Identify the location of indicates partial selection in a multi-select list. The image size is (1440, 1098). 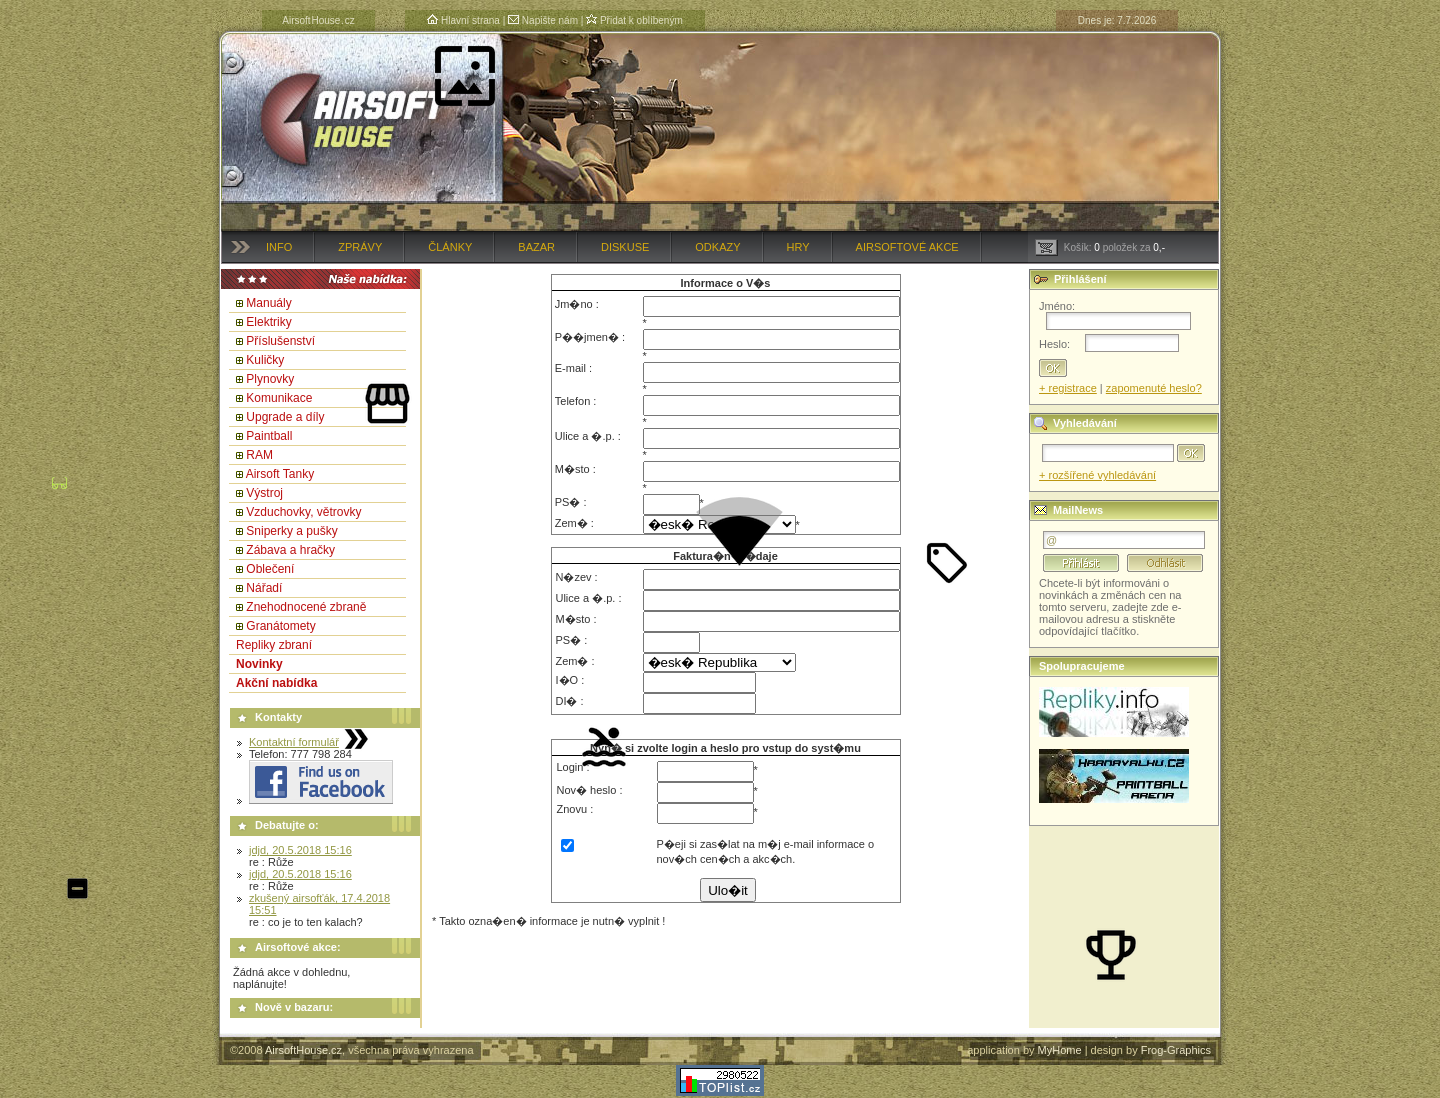
(77, 888).